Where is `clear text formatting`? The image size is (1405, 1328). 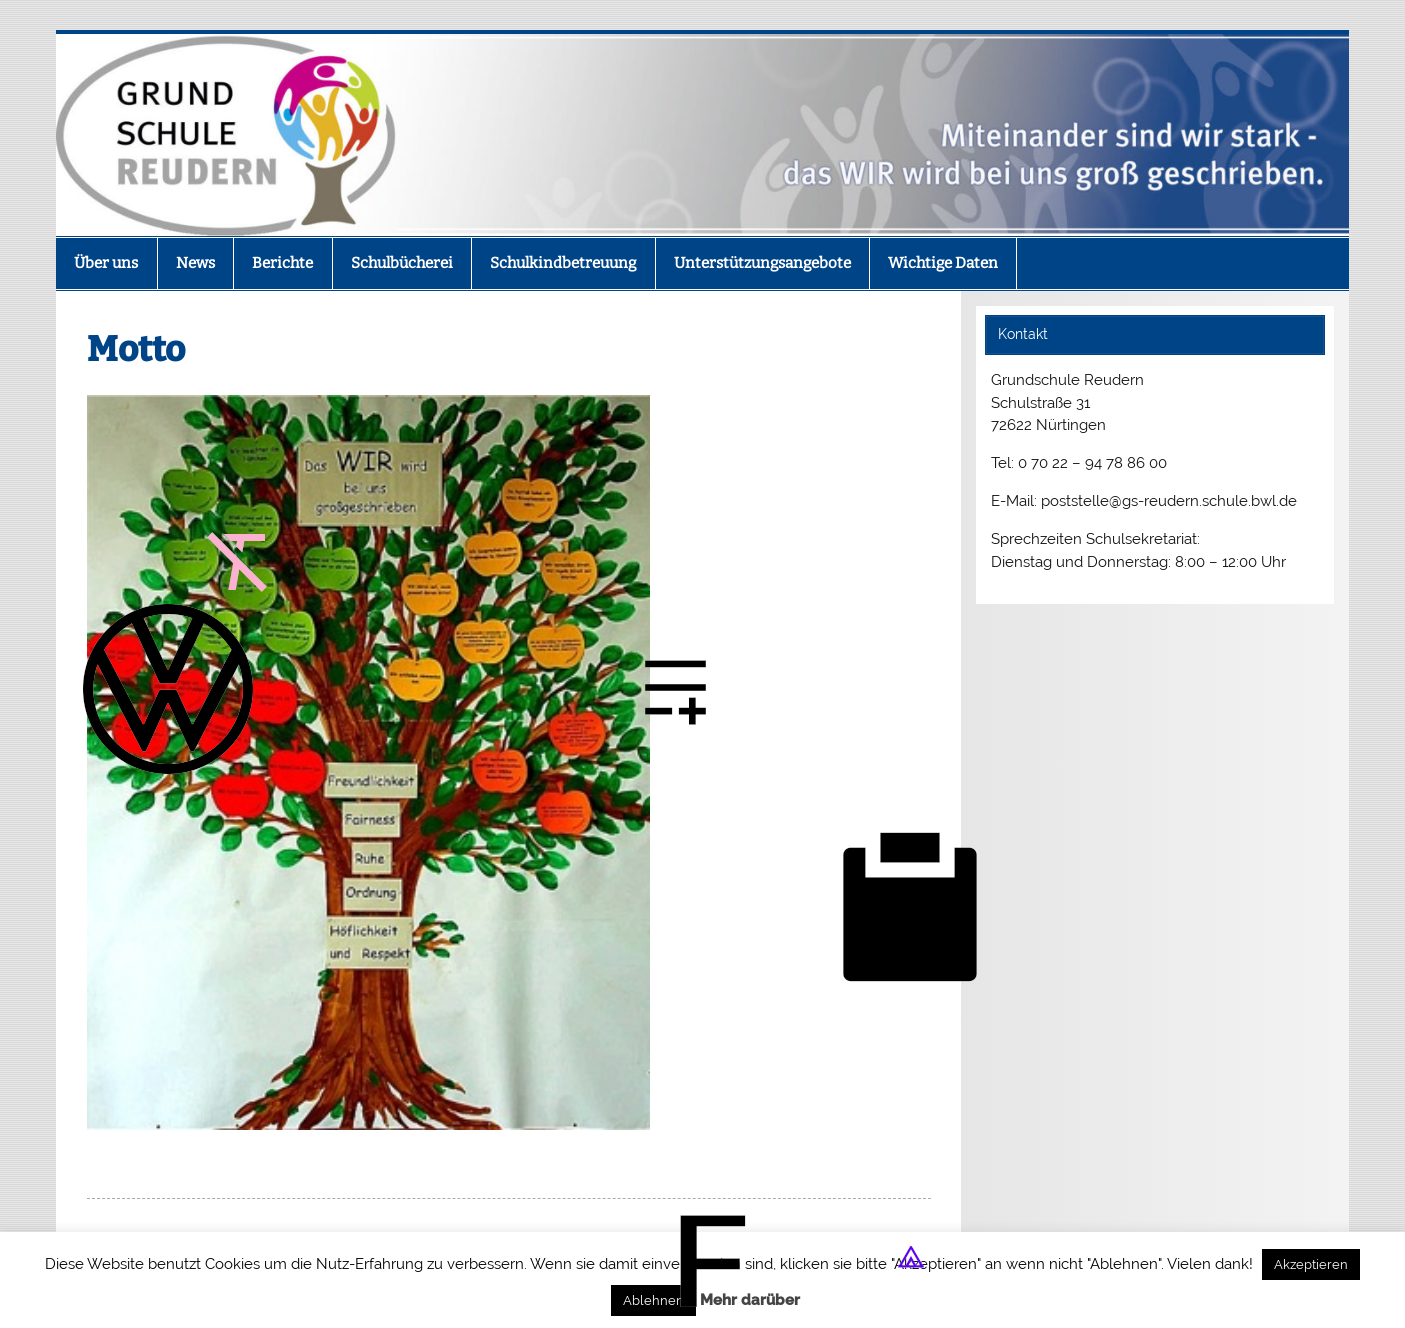 clear text formatting is located at coordinates (237, 562).